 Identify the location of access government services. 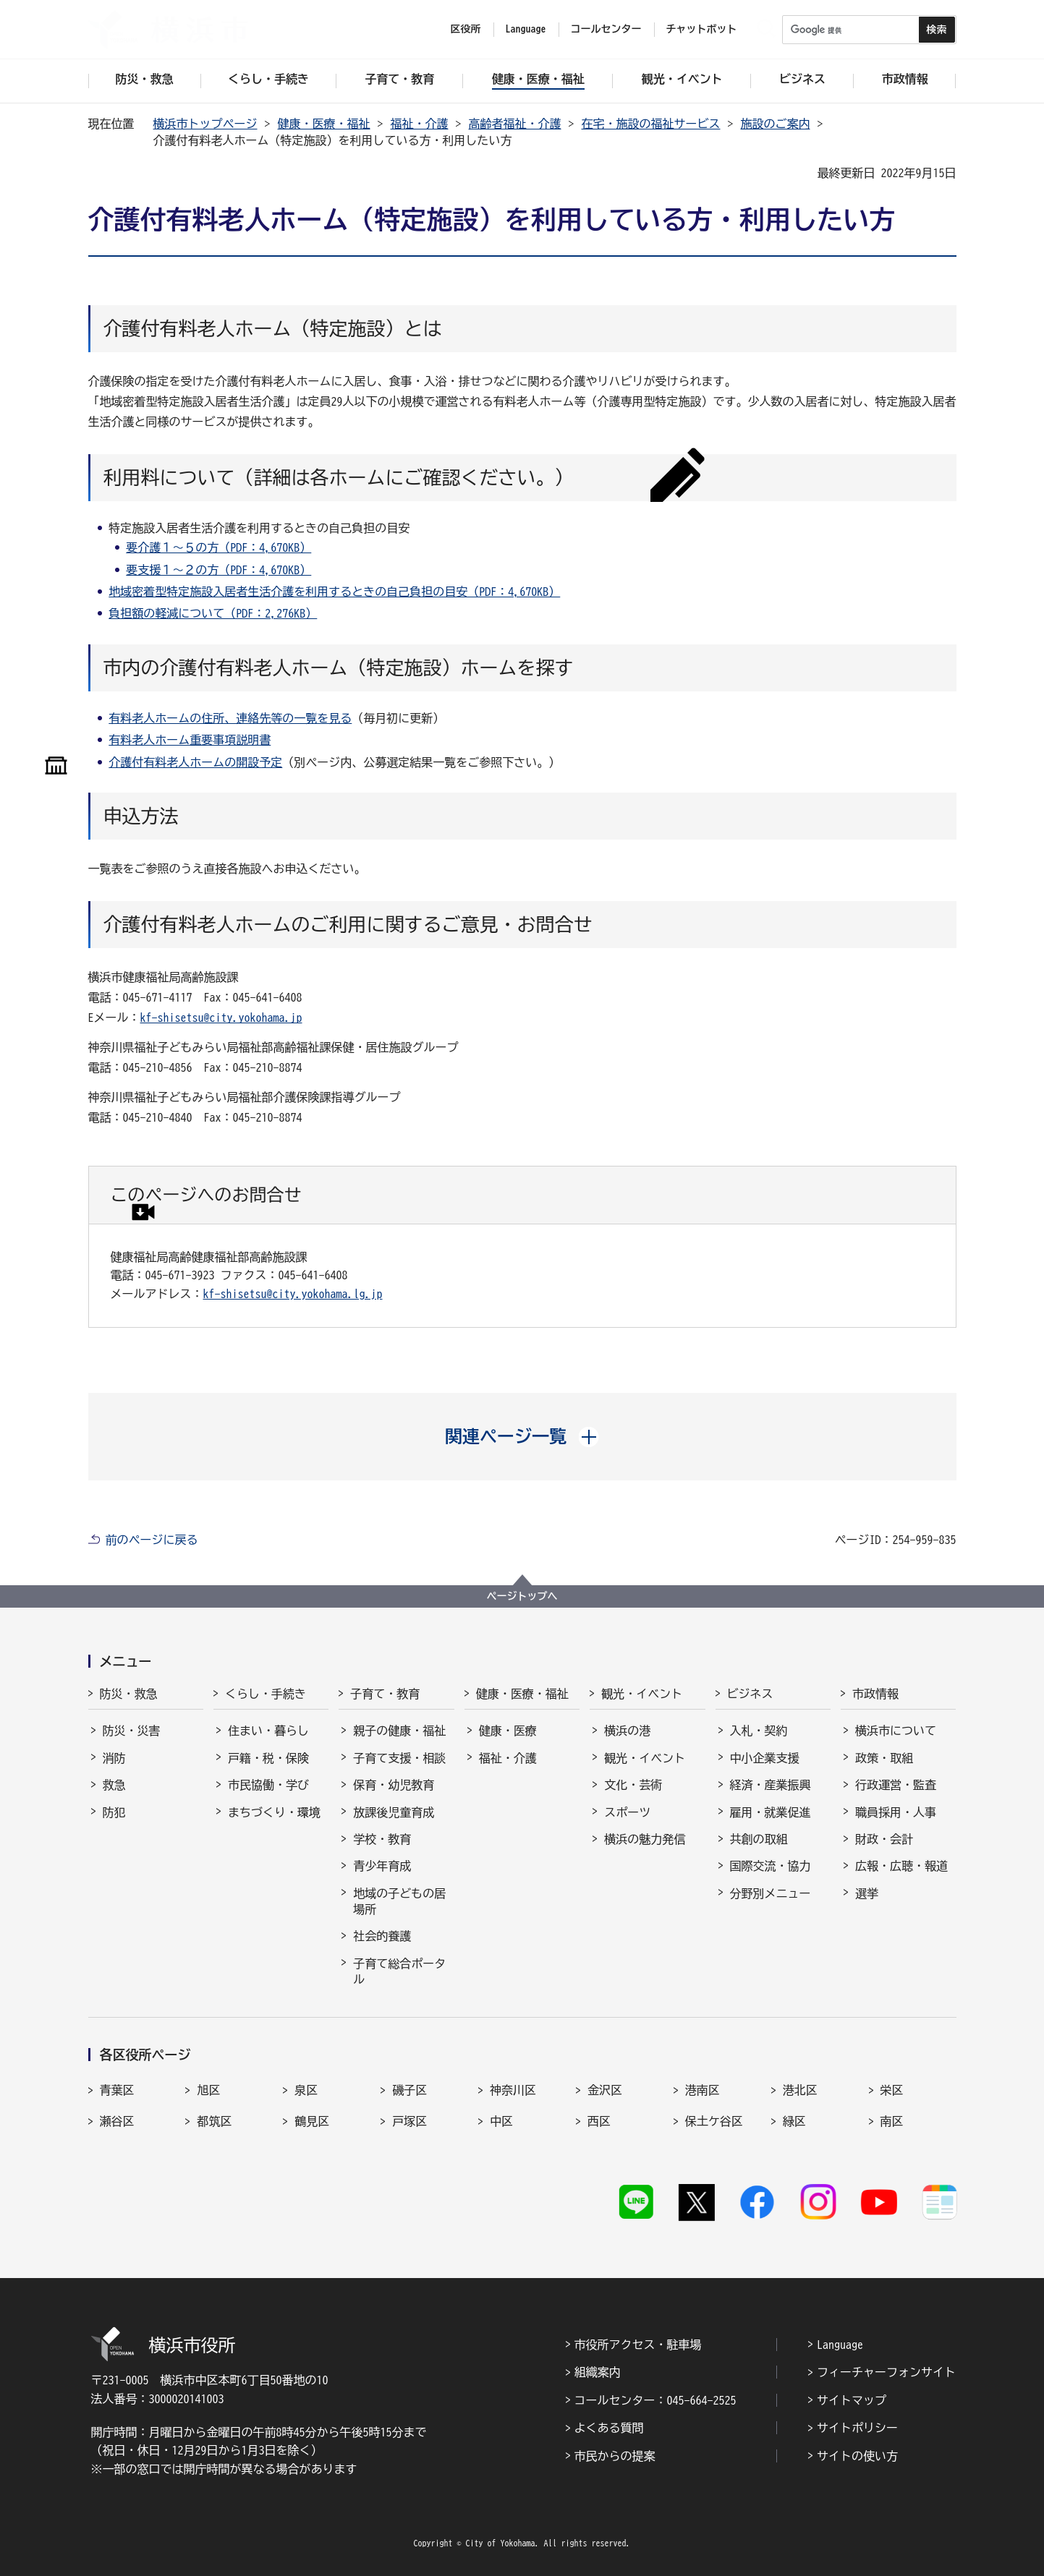
(56, 765).